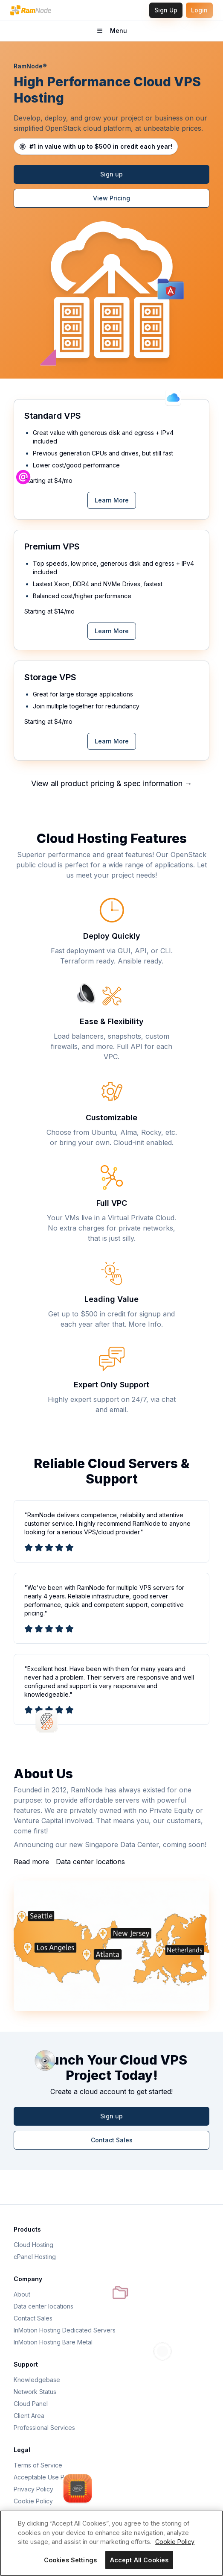 This screenshot has height=2576, width=223. Describe the element at coordinates (173, 398) in the screenshot. I see `open iCloud Drive folder` at that location.